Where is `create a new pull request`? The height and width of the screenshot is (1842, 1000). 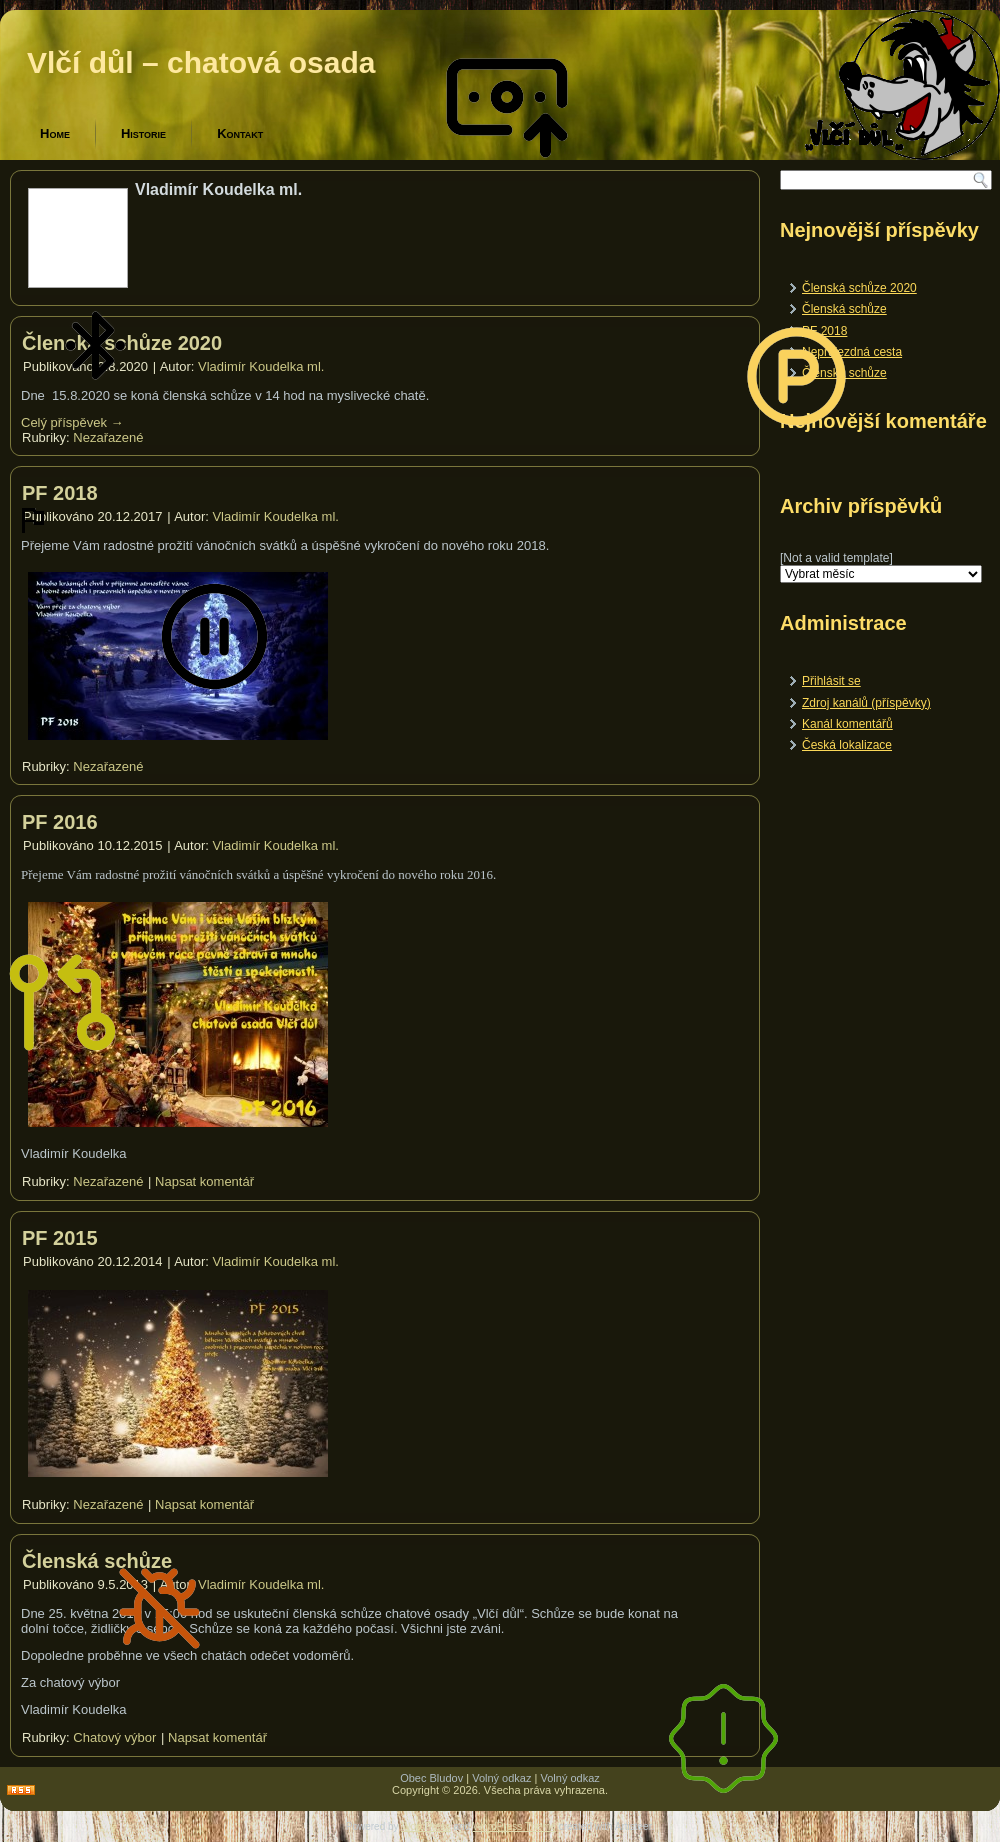
create a new pull request is located at coordinates (62, 1002).